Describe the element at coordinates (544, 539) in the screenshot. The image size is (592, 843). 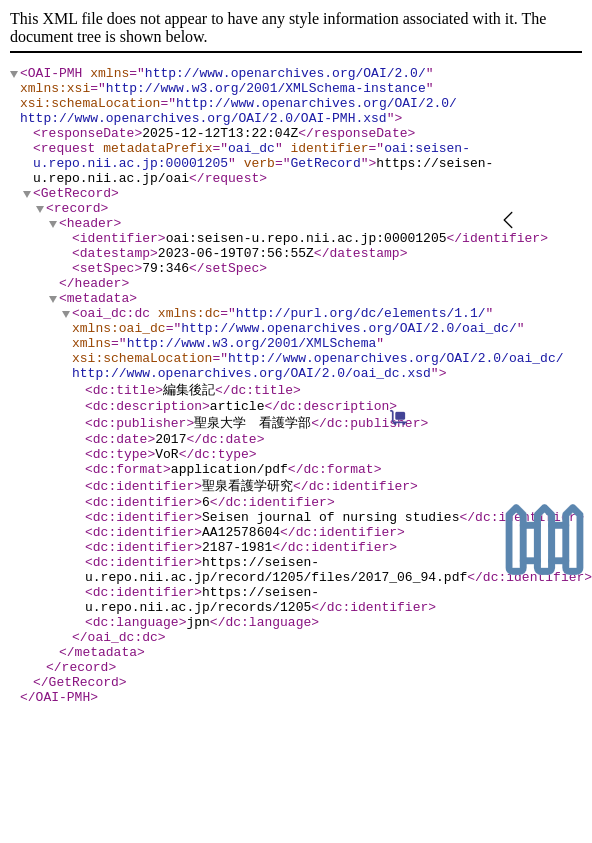
I see `set boundary or privacy restrictions` at that location.